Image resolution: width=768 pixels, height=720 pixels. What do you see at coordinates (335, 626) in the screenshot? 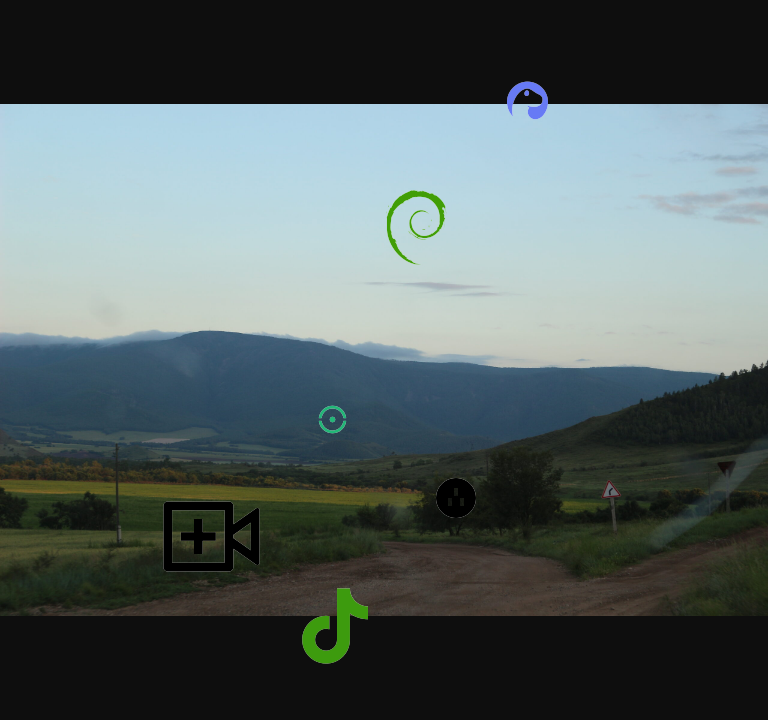
I see `open tiktok app` at bounding box center [335, 626].